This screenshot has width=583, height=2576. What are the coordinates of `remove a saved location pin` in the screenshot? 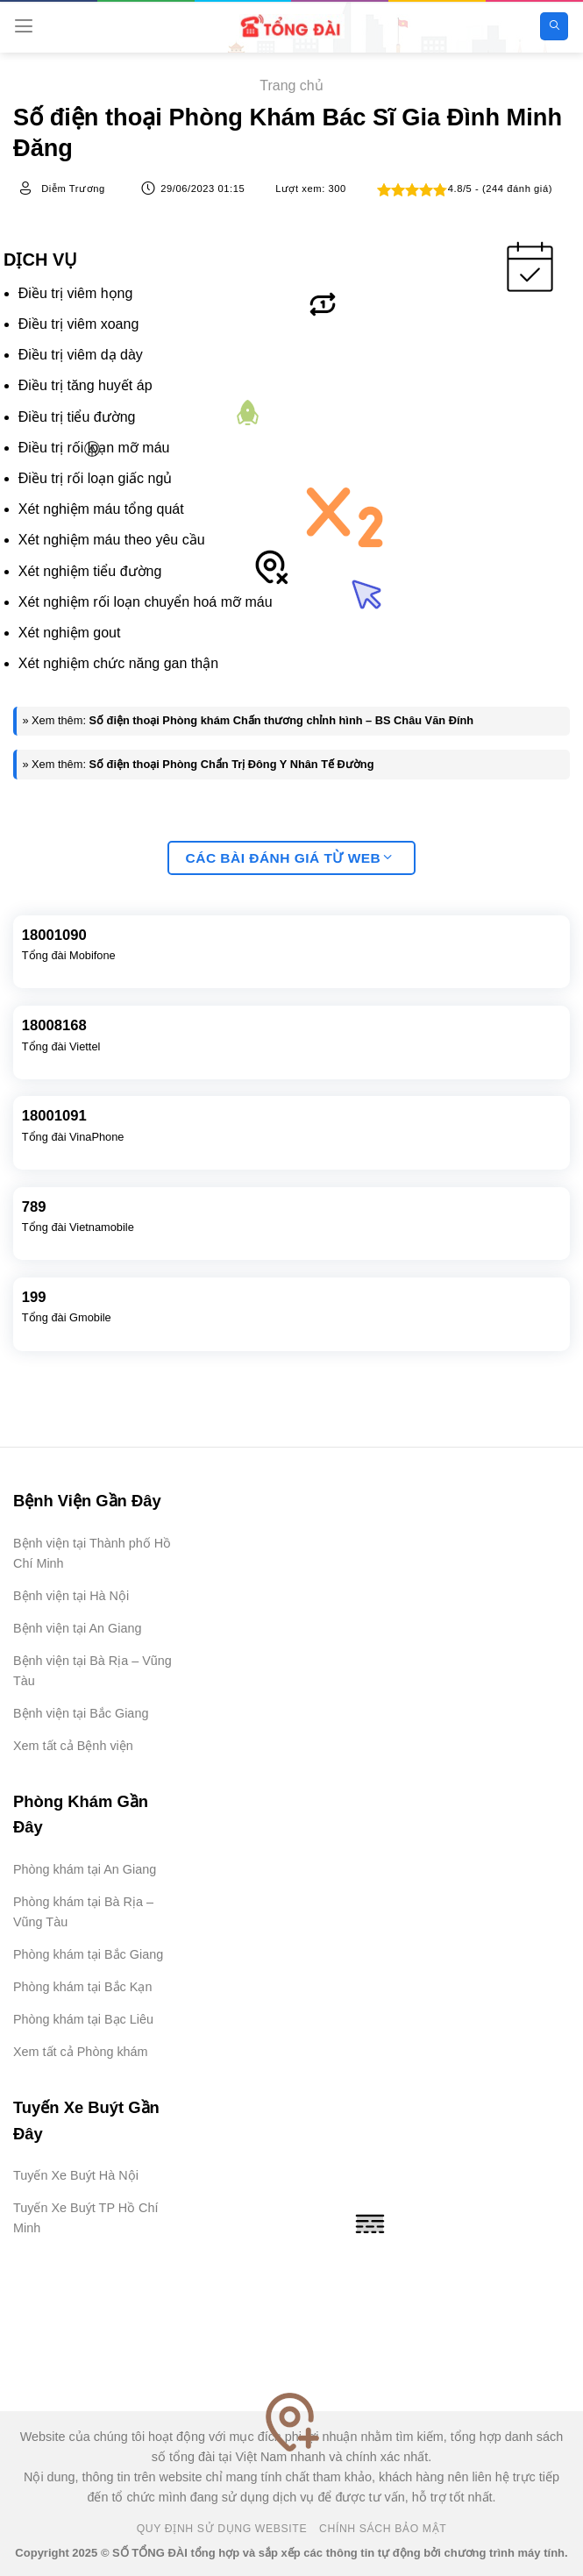 It's located at (270, 566).